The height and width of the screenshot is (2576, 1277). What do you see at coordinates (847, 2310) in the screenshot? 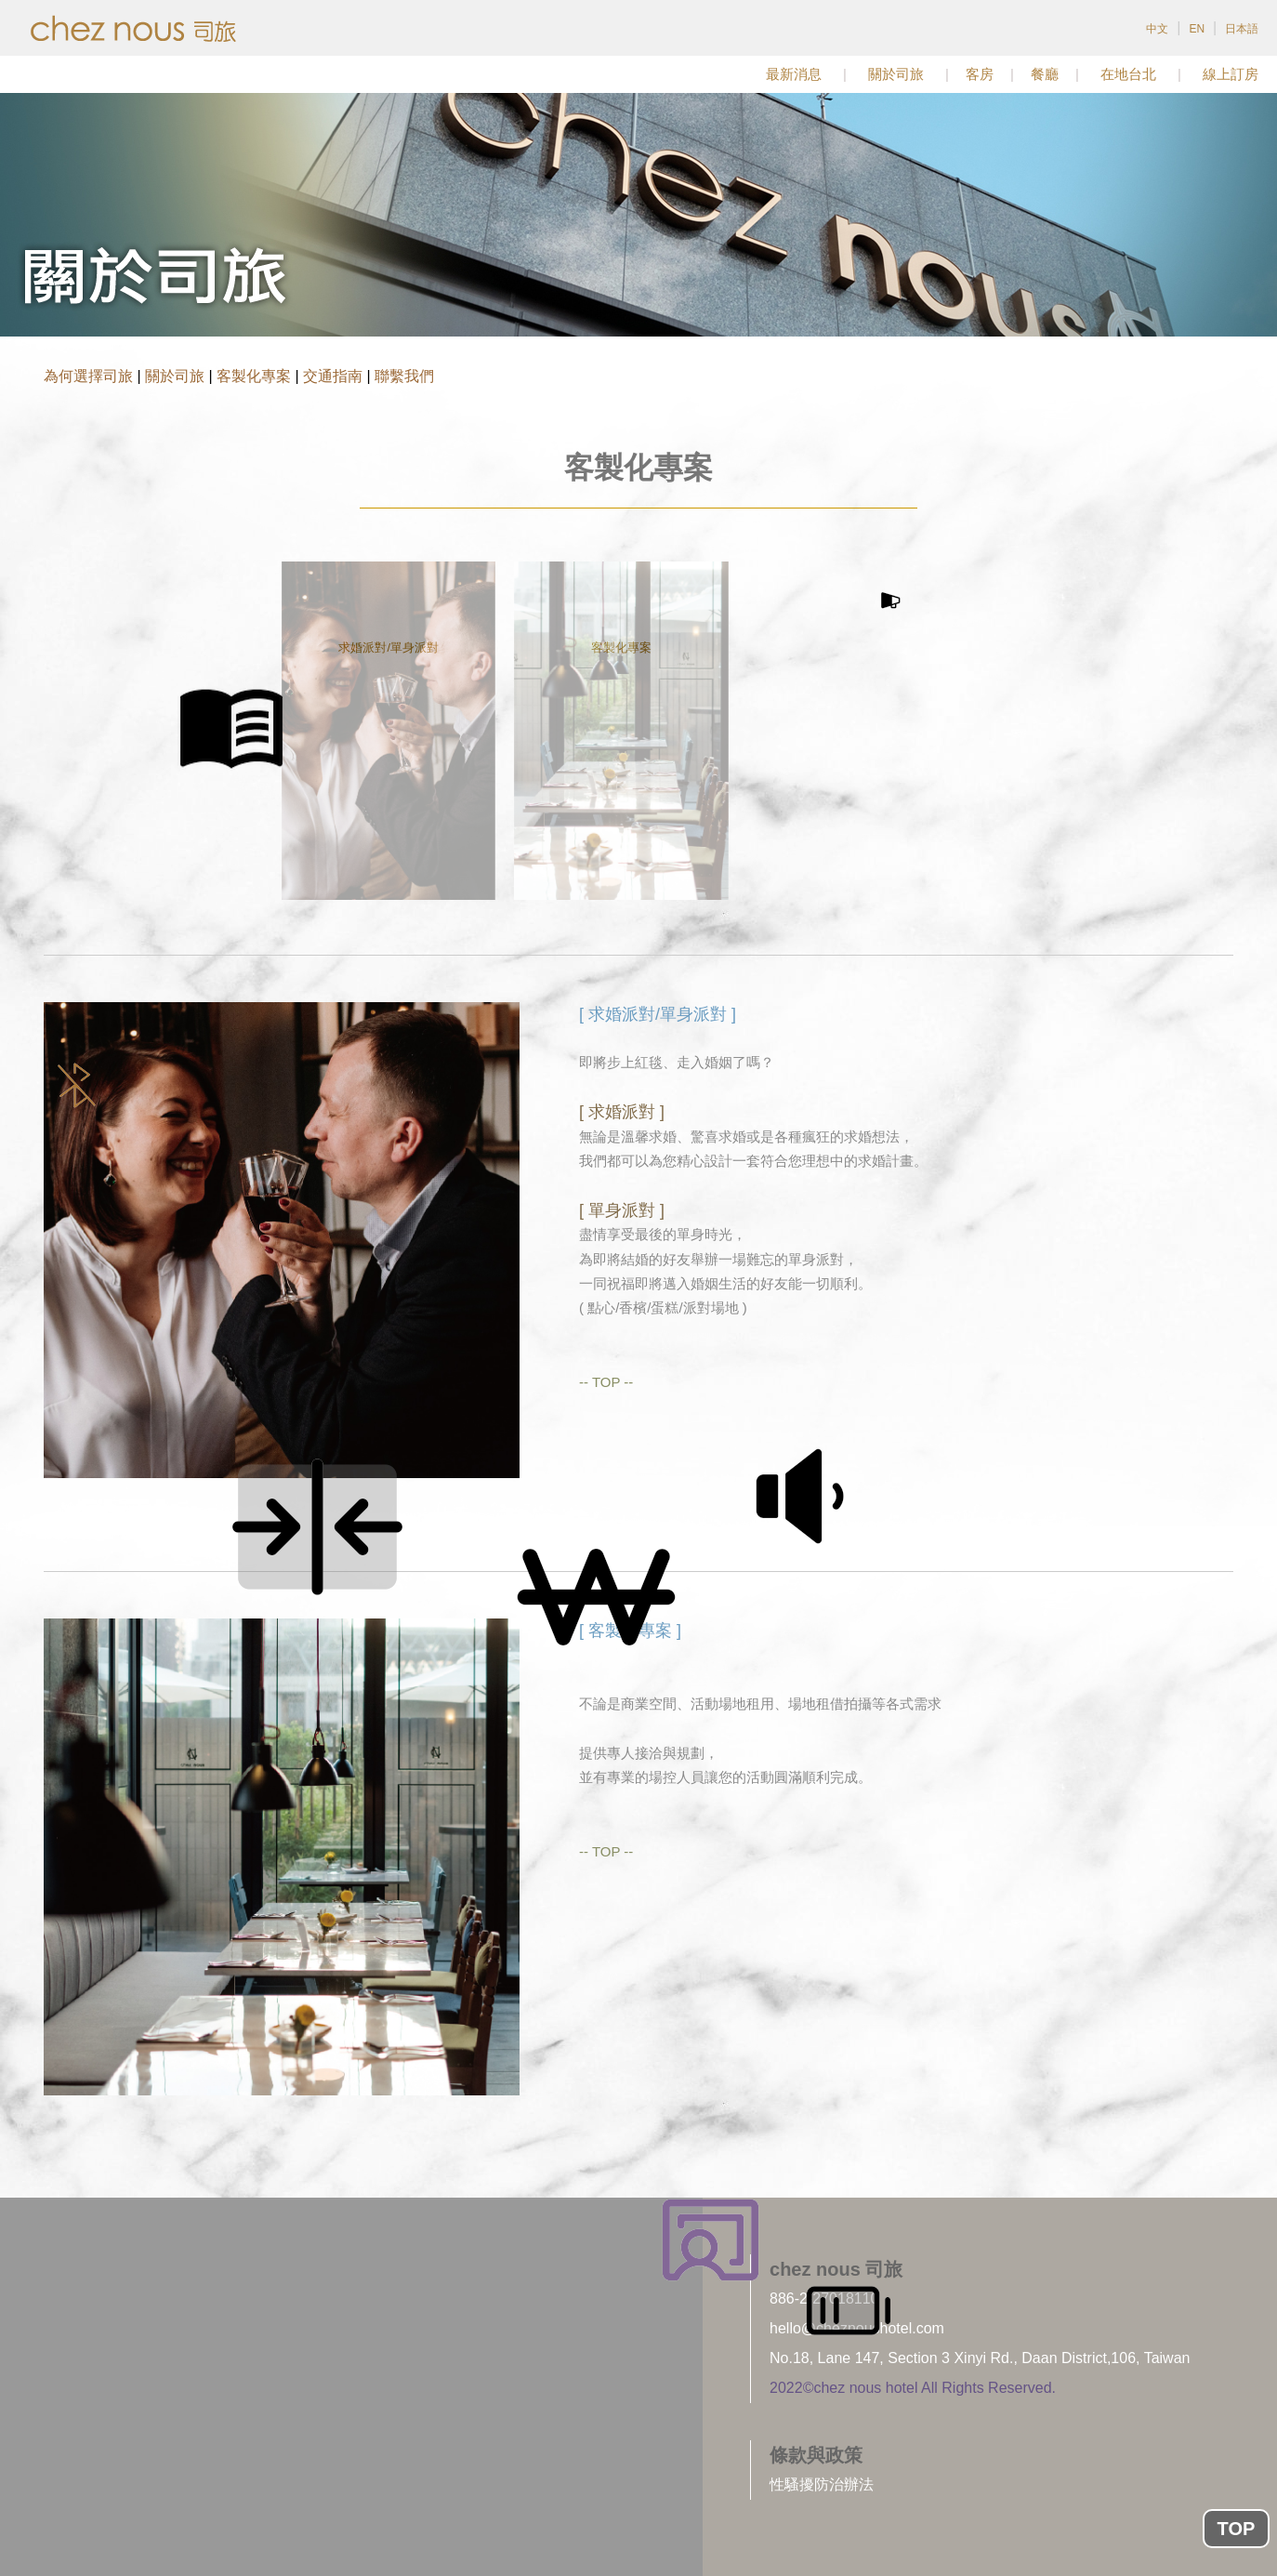
I see `indicates medium battery level` at bounding box center [847, 2310].